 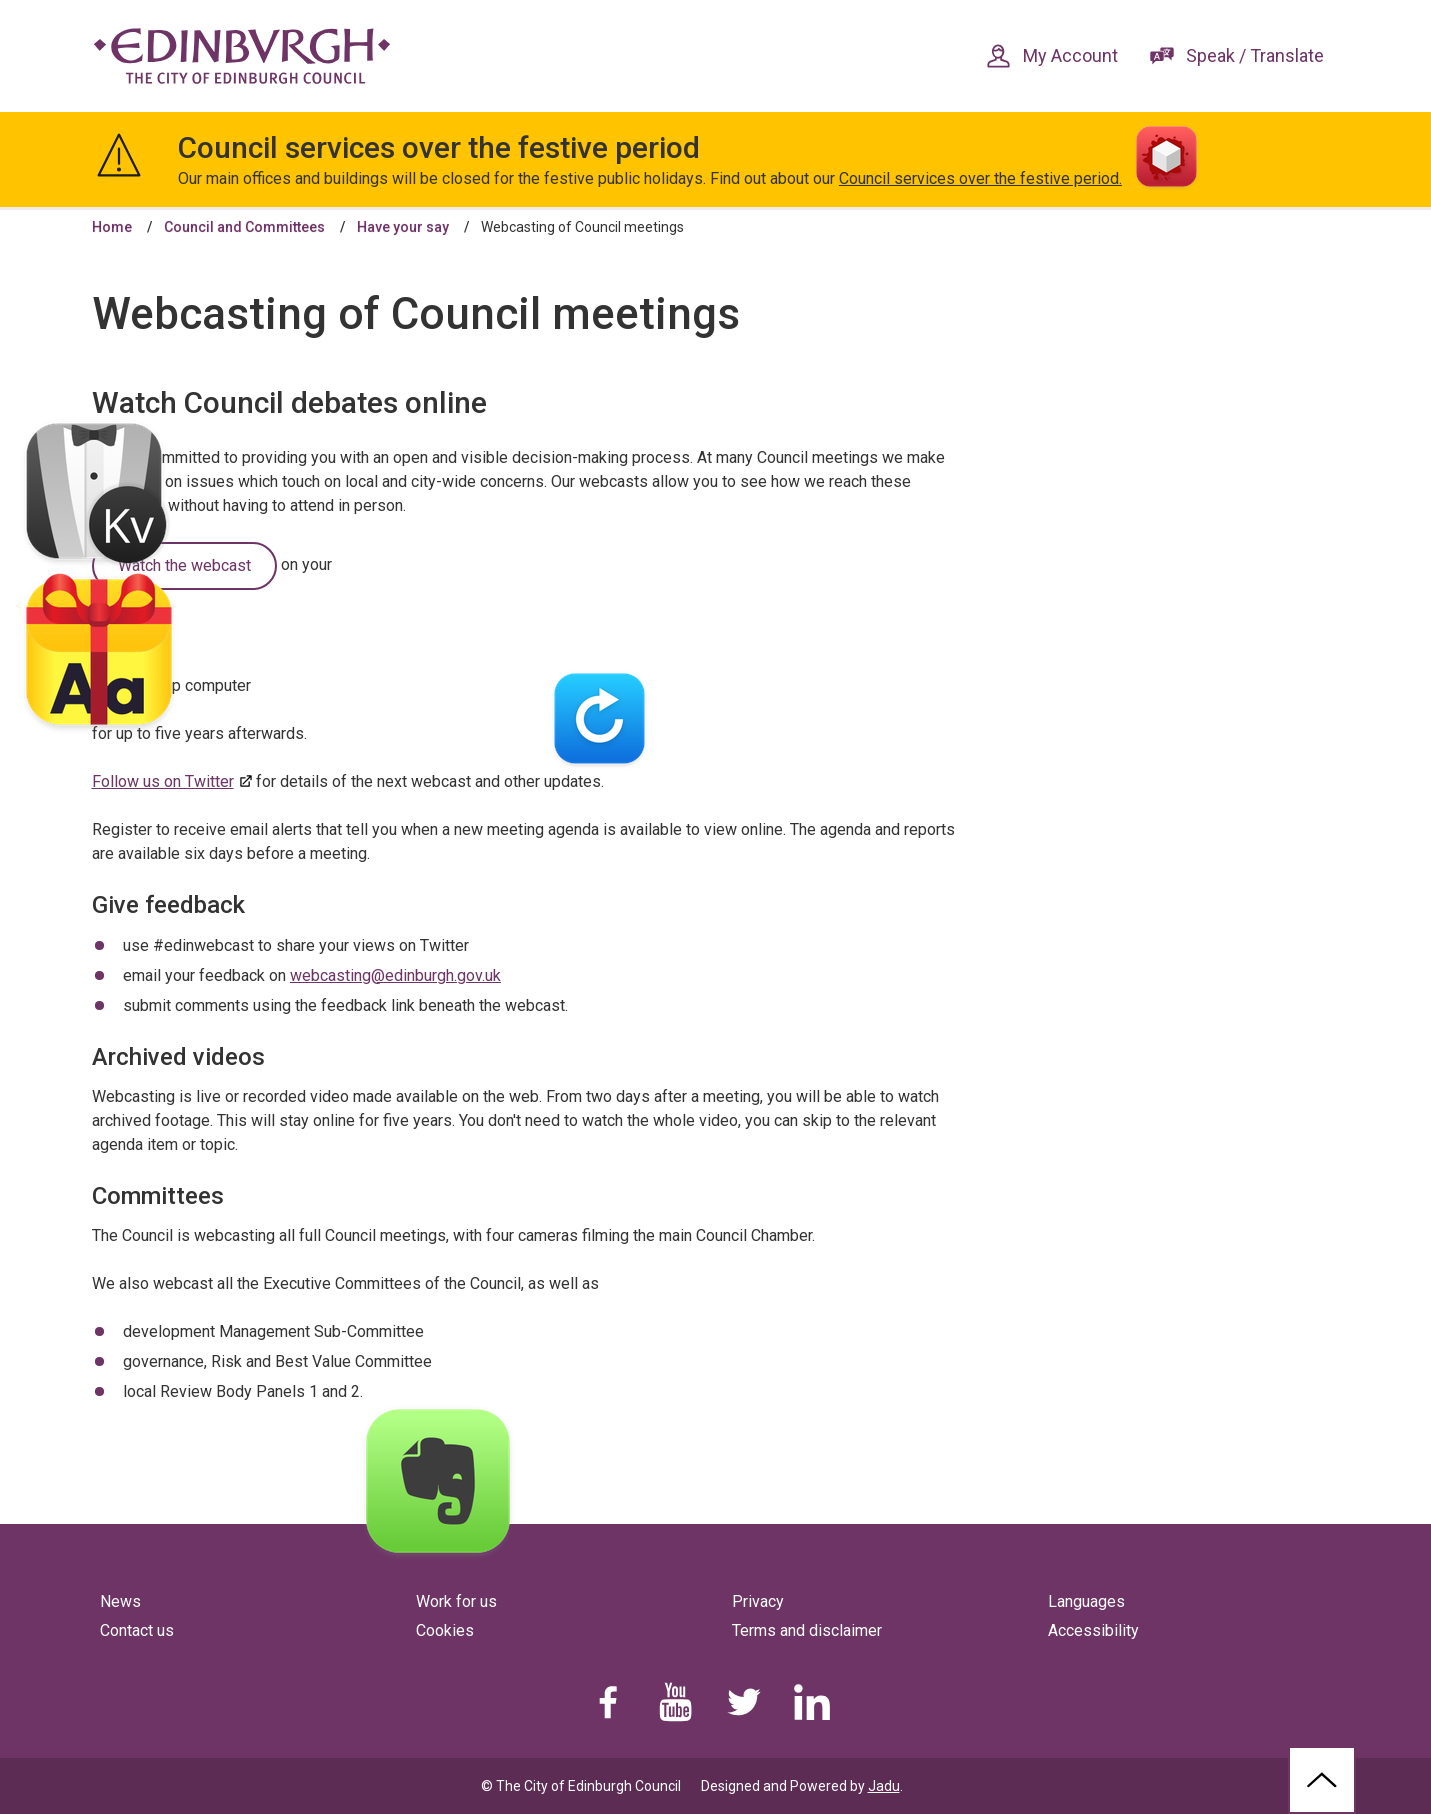 What do you see at coordinates (99, 652) in the screenshot?
I see `open webfont kit generator app` at bounding box center [99, 652].